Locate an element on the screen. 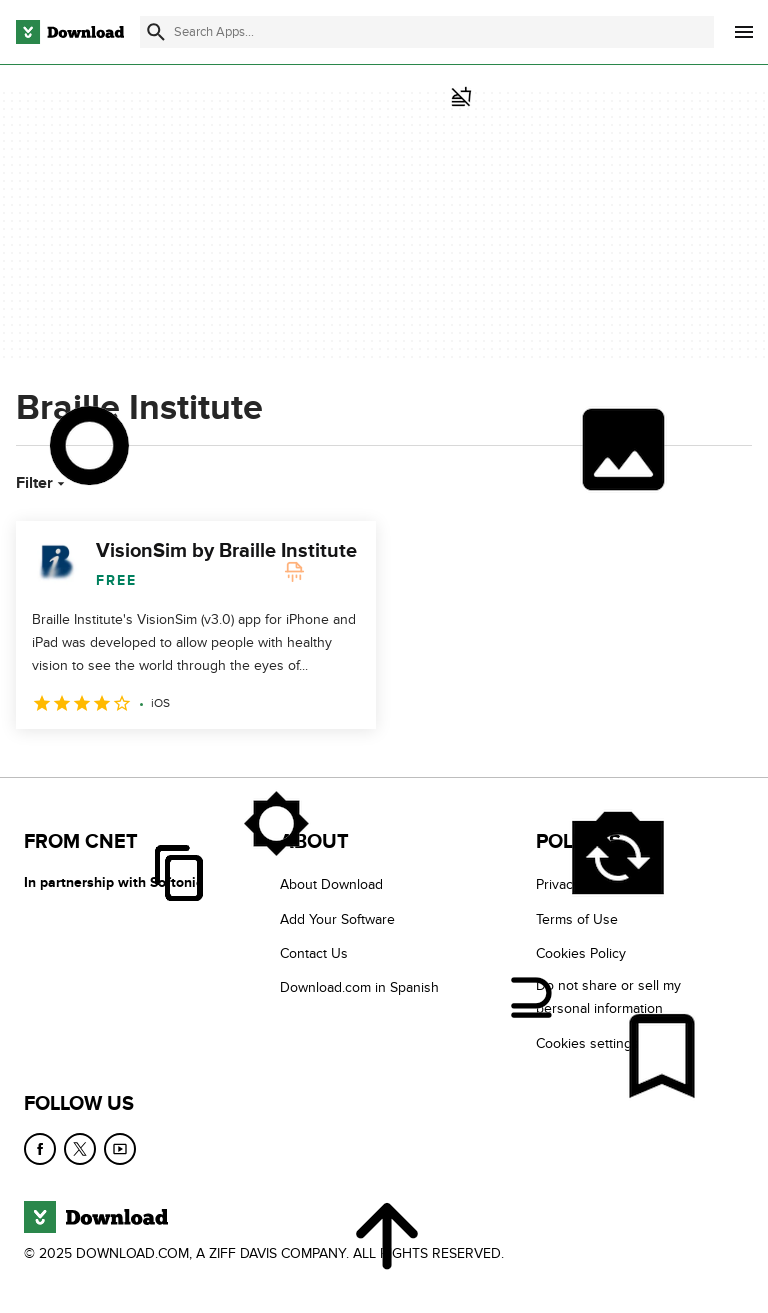  switch between front and rear camera is located at coordinates (618, 853).